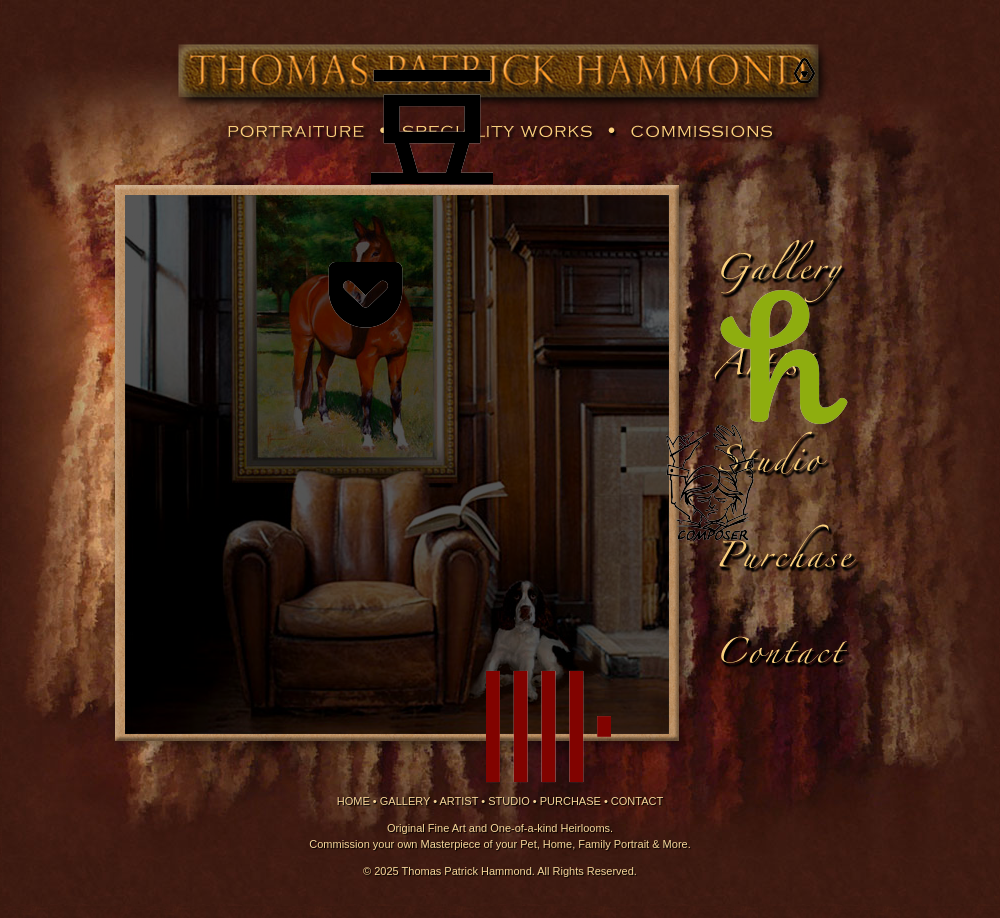 The height and width of the screenshot is (918, 1000). What do you see at coordinates (710, 483) in the screenshot?
I see `visit the Composer website or documentation` at bounding box center [710, 483].